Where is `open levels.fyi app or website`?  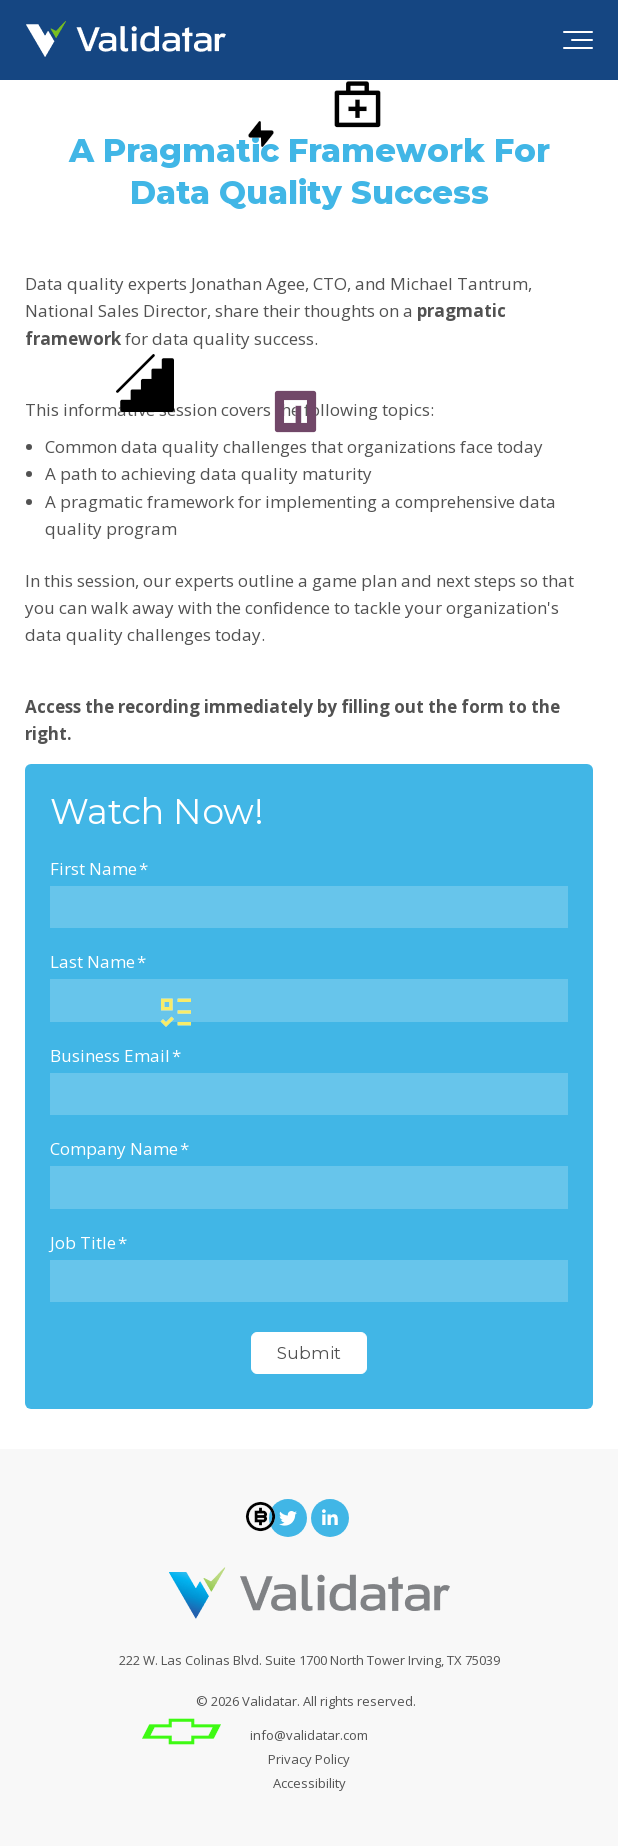 open levels.fyi app or website is located at coordinates (145, 383).